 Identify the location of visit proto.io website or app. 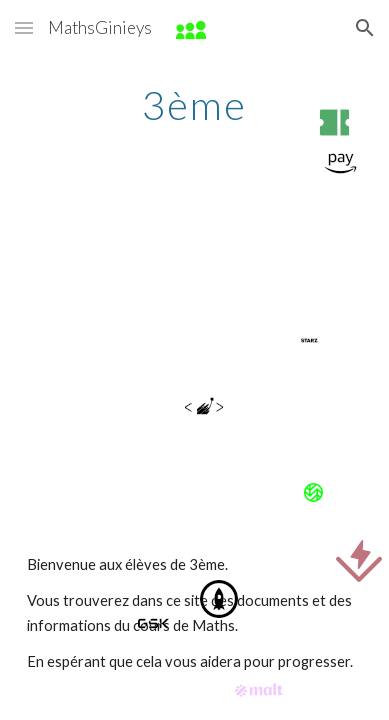
(219, 599).